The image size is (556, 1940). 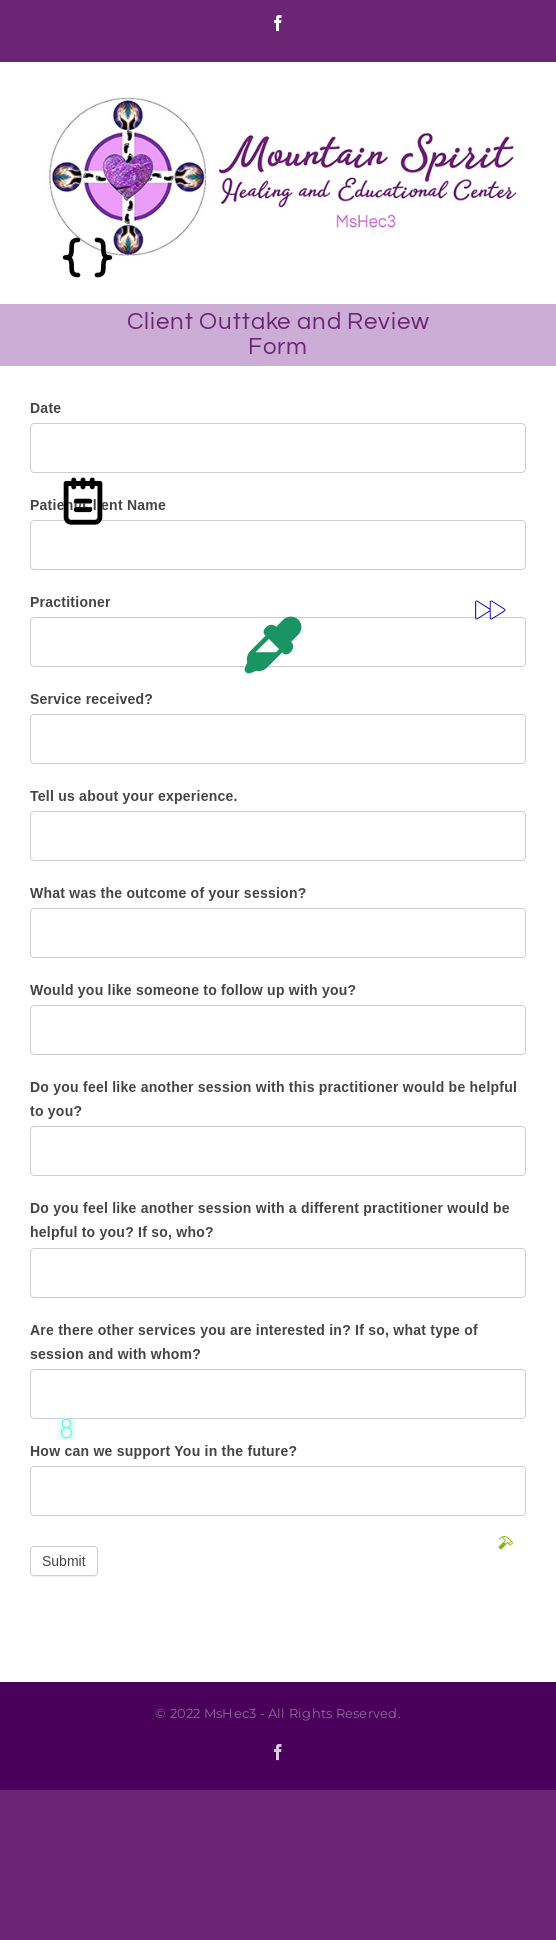 What do you see at coordinates (505, 1543) in the screenshot?
I see `access tools or settings` at bounding box center [505, 1543].